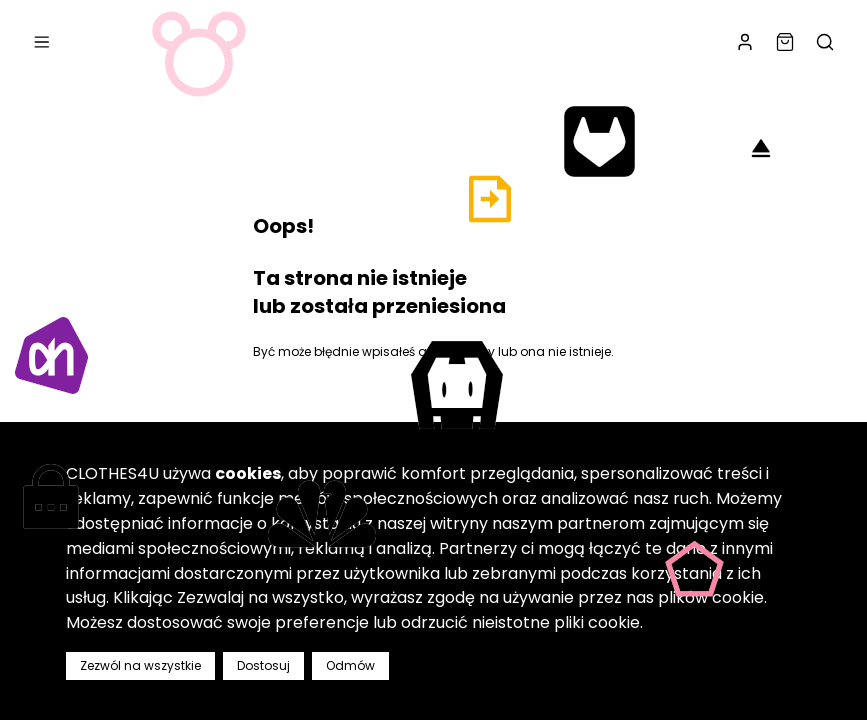  I want to click on access Disney account or profile, so click(199, 54).